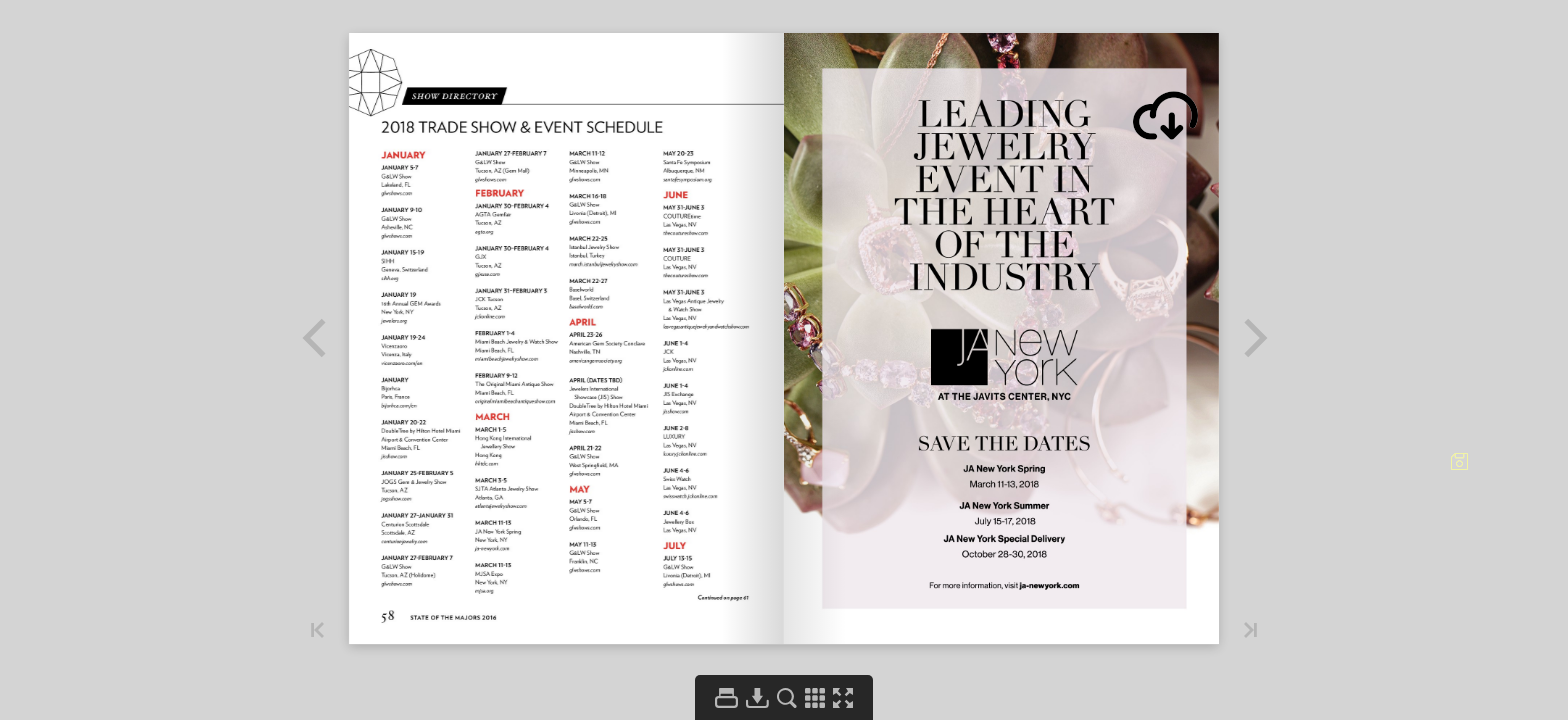  Describe the element at coordinates (1165, 115) in the screenshot. I see `download from cloud storage` at that location.